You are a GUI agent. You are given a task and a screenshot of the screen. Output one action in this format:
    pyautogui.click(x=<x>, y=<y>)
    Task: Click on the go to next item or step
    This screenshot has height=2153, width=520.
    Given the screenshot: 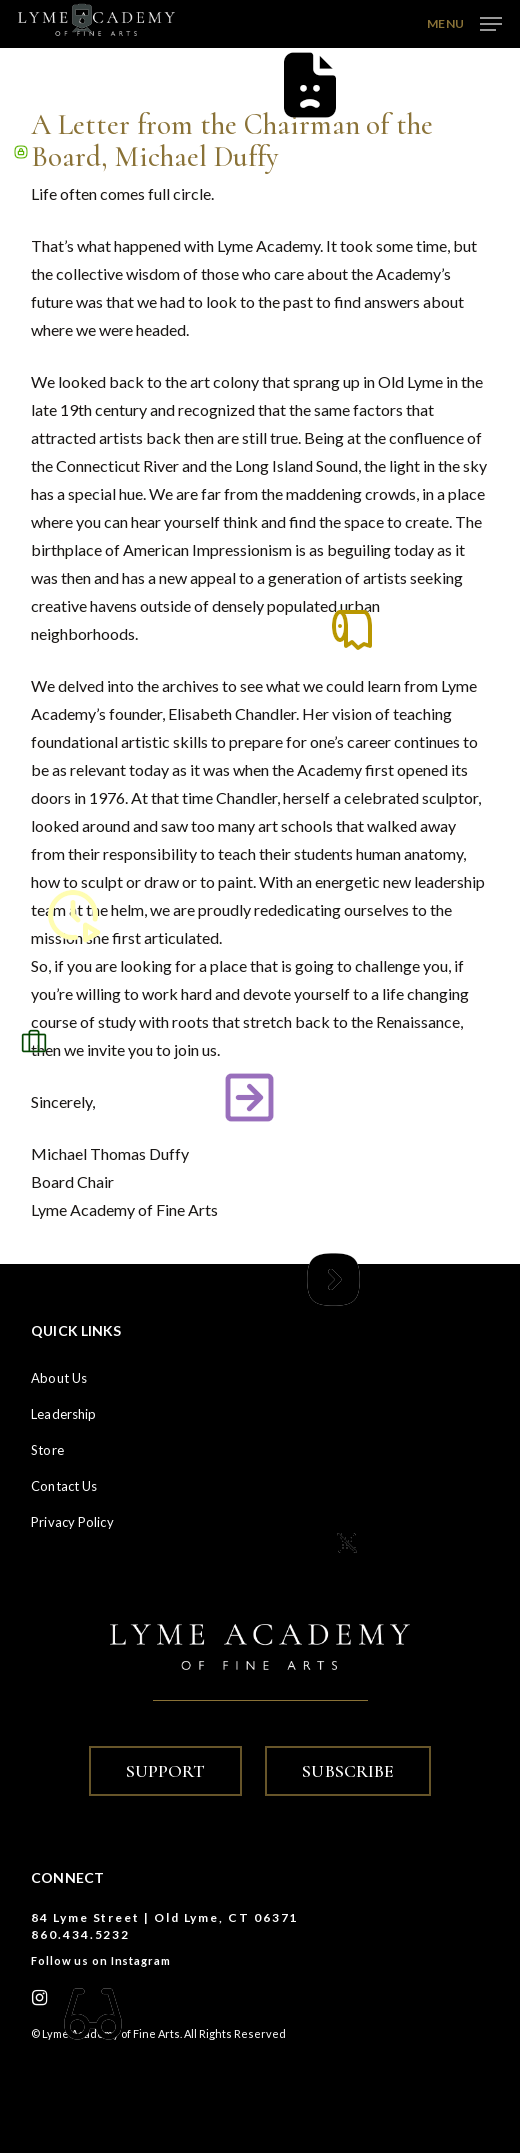 What is the action you would take?
    pyautogui.click(x=333, y=1279)
    